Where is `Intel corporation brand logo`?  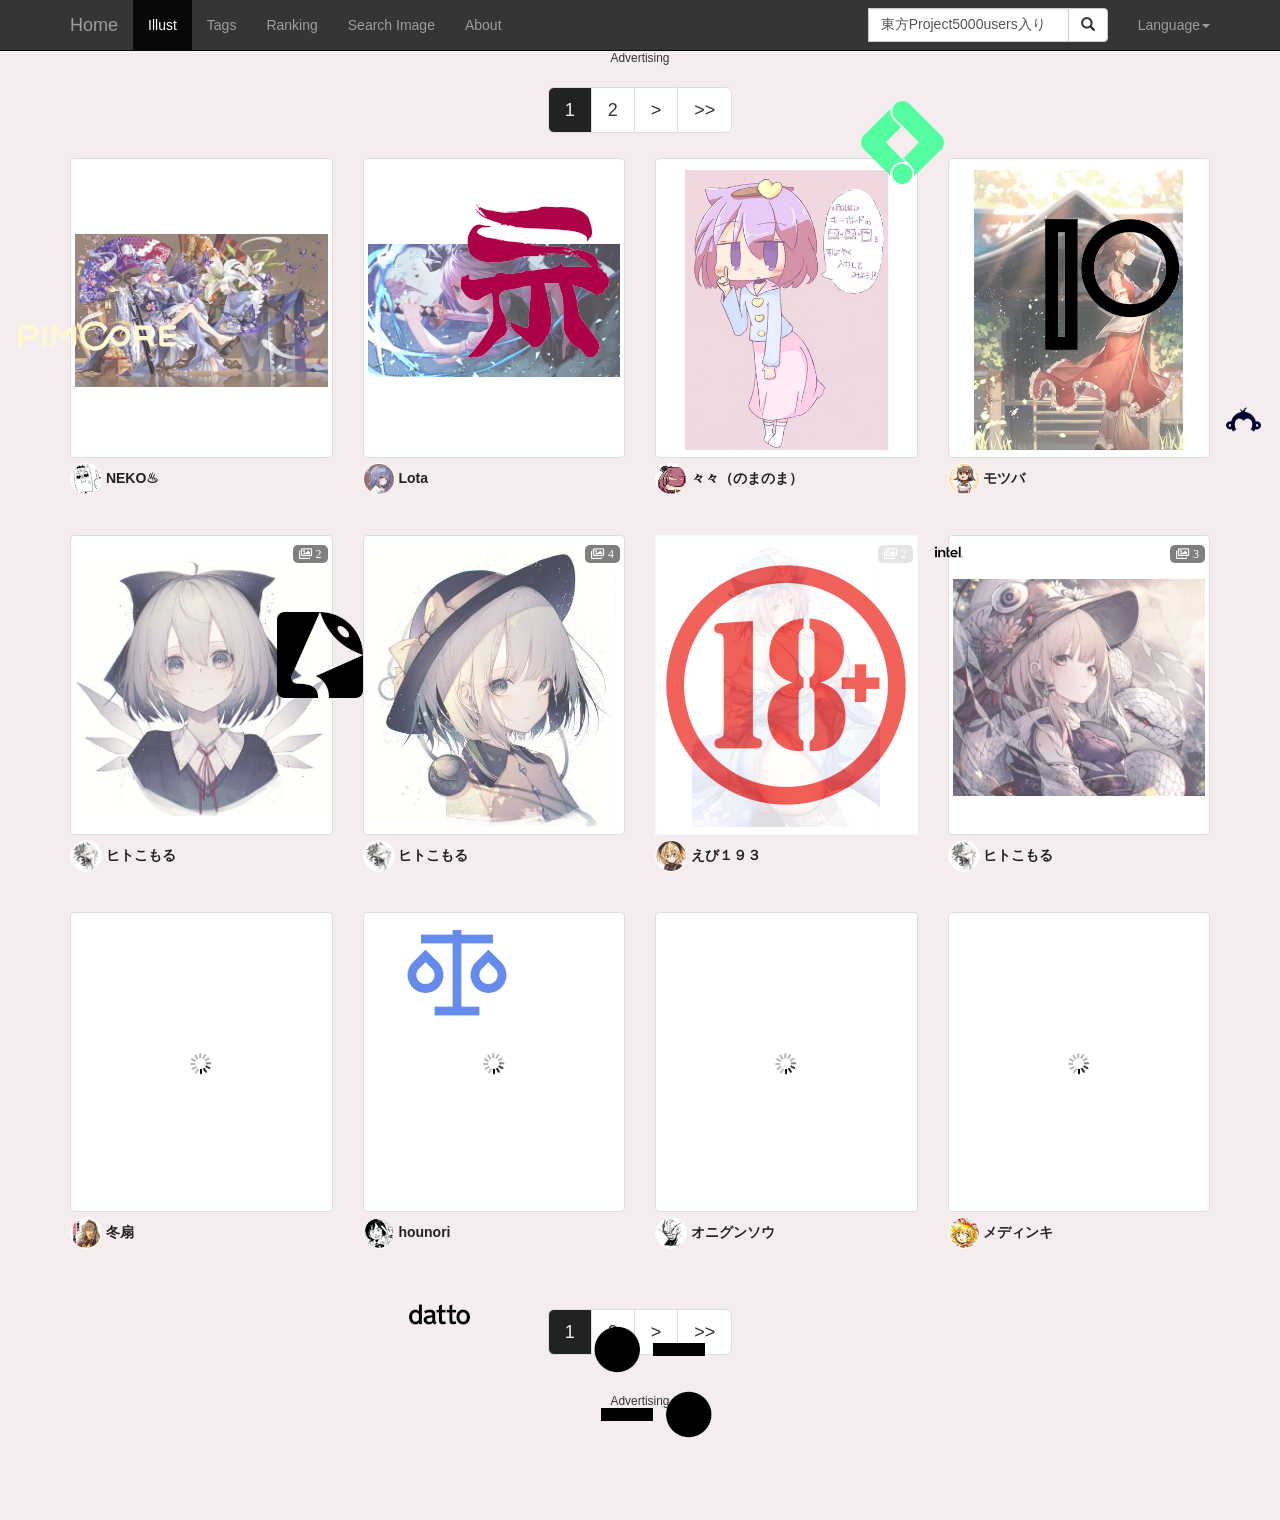 Intel corporation brand logo is located at coordinates (949, 552).